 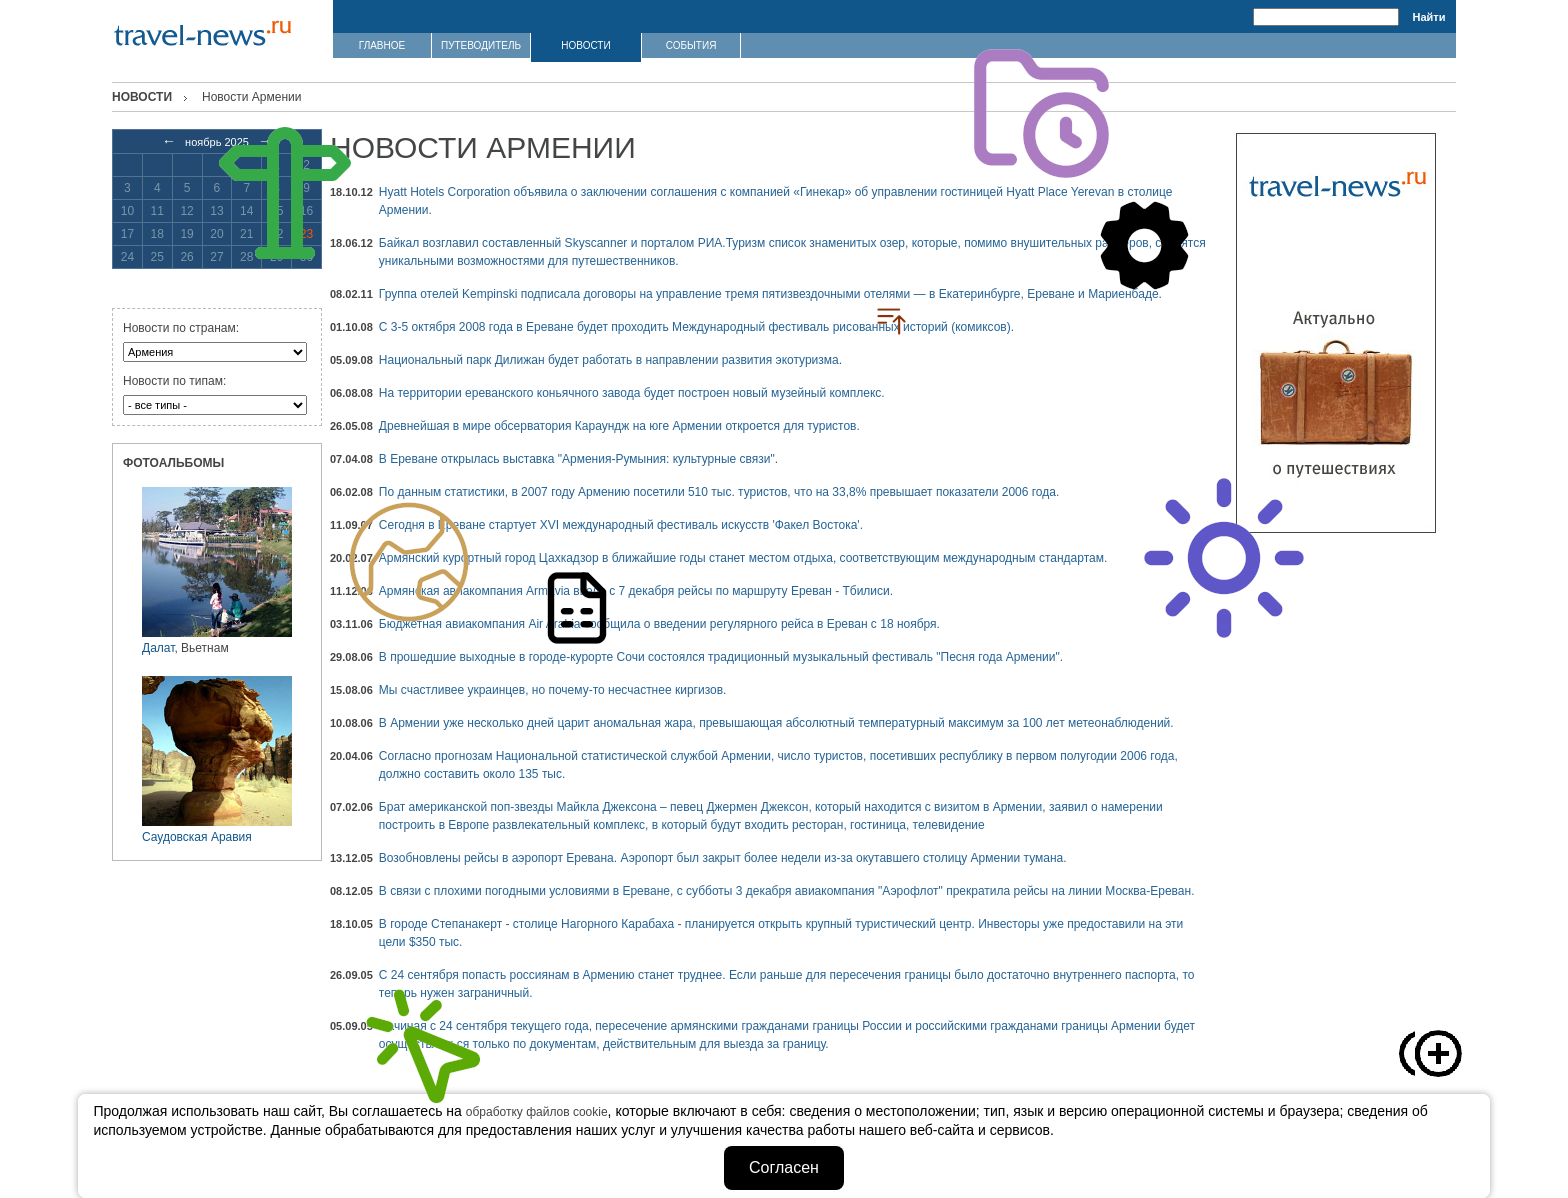 What do you see at coordinates (1224, 558) in the screenshot?
I see `switch to light mode` at bounding box center [1224, 558].